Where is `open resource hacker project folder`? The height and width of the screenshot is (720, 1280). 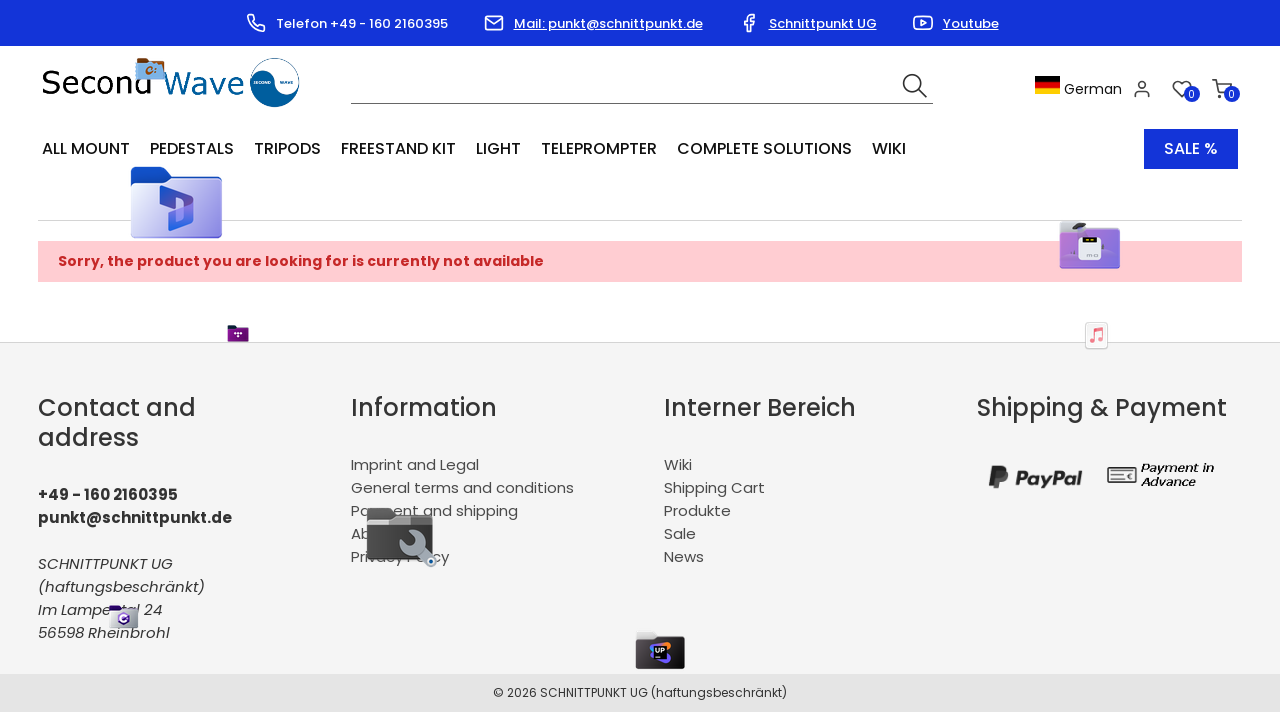
open resource hacker project folder is located at coordinates (399, 535).